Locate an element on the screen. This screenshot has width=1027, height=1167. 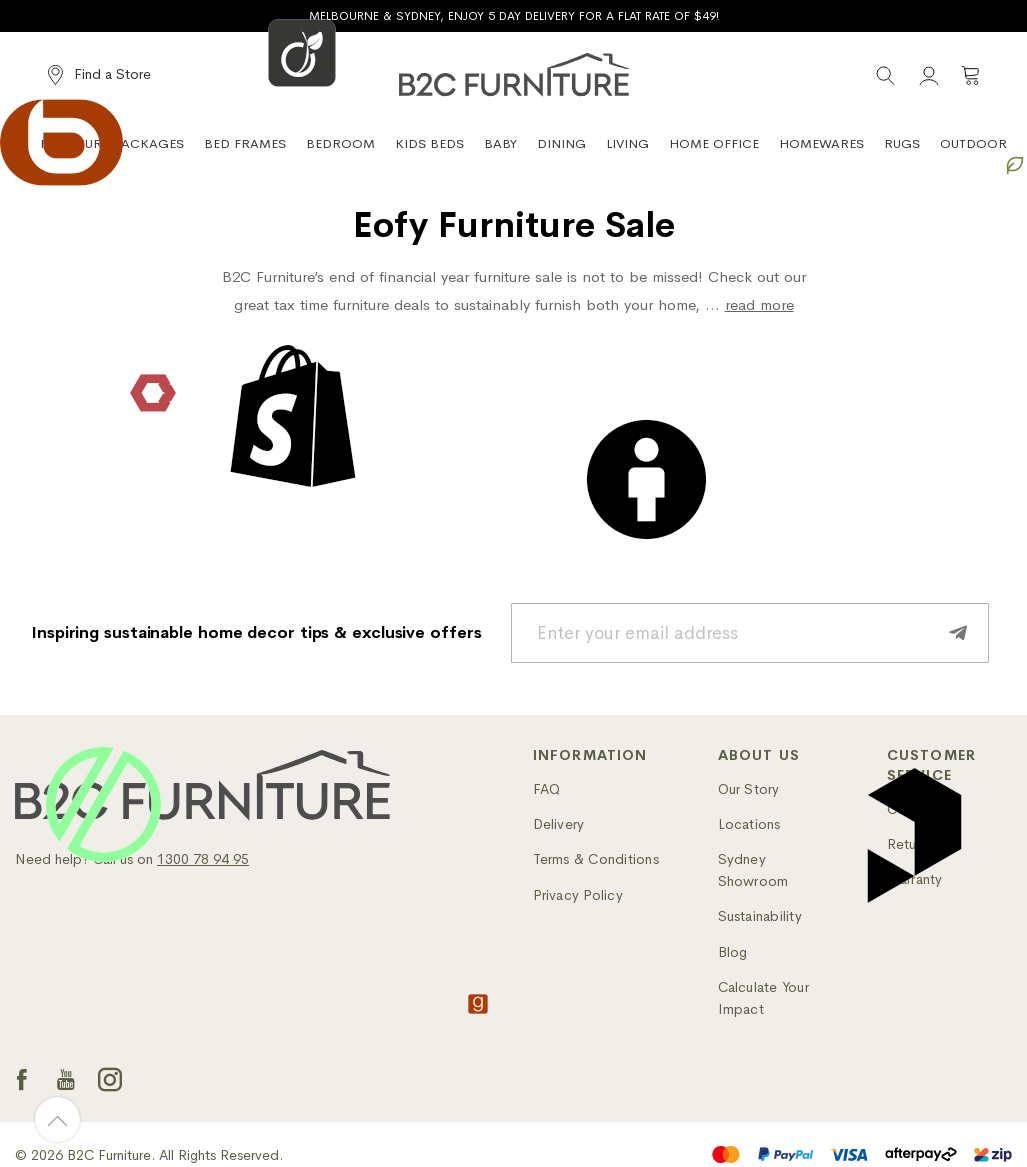
odin programming language logo is located at coordinates (103, 804).